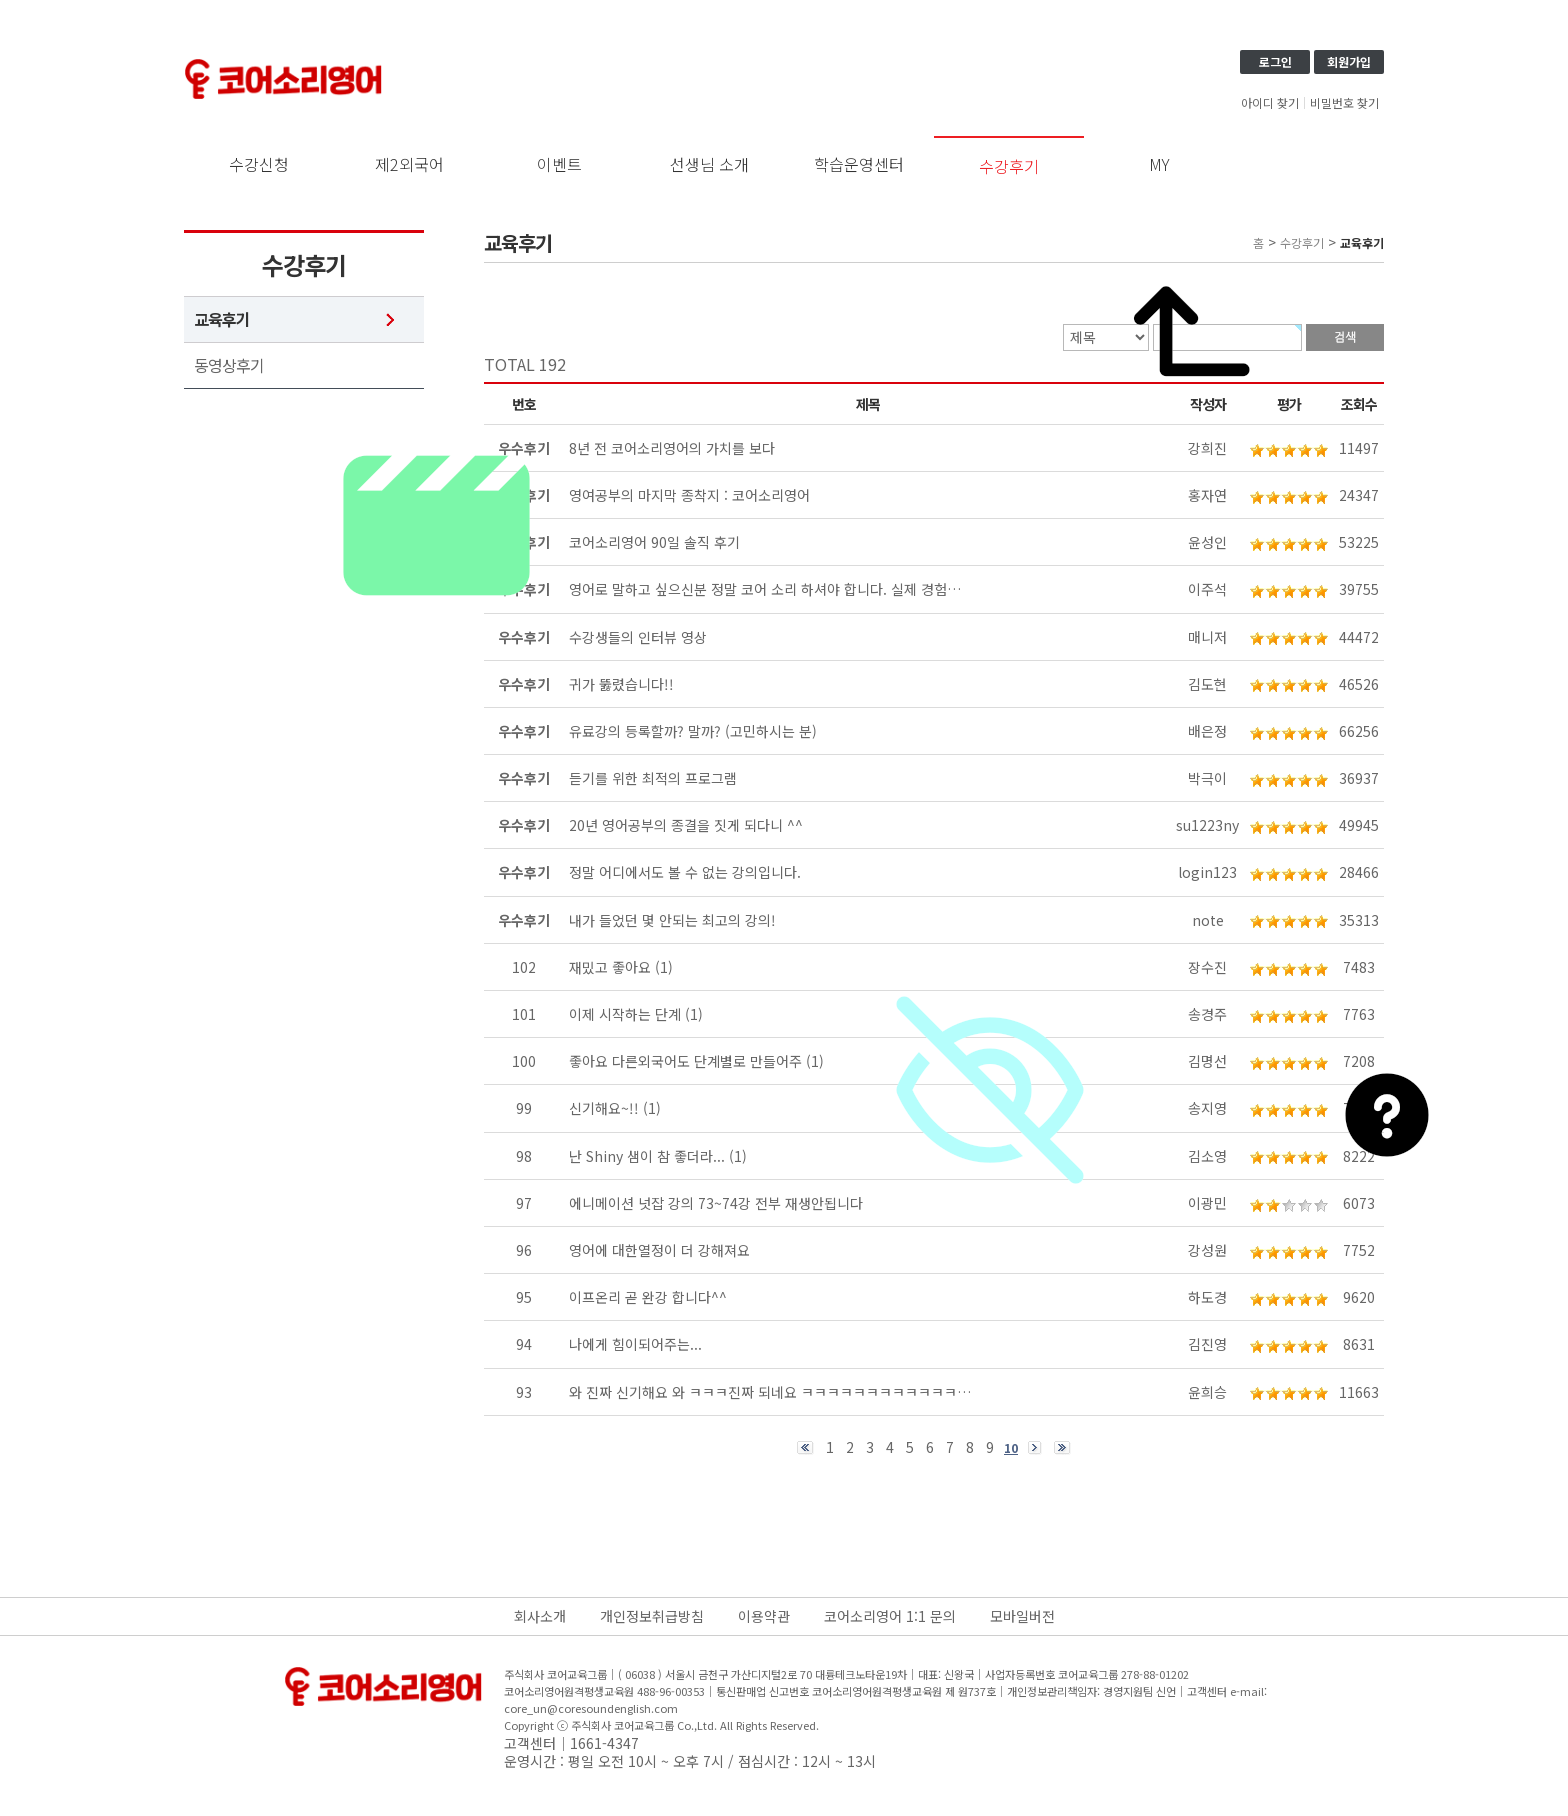  What do you see at coordinates (1387, 1115) in the screenshot?
I see `access help or support information` at bounding box center [1387, 1115].